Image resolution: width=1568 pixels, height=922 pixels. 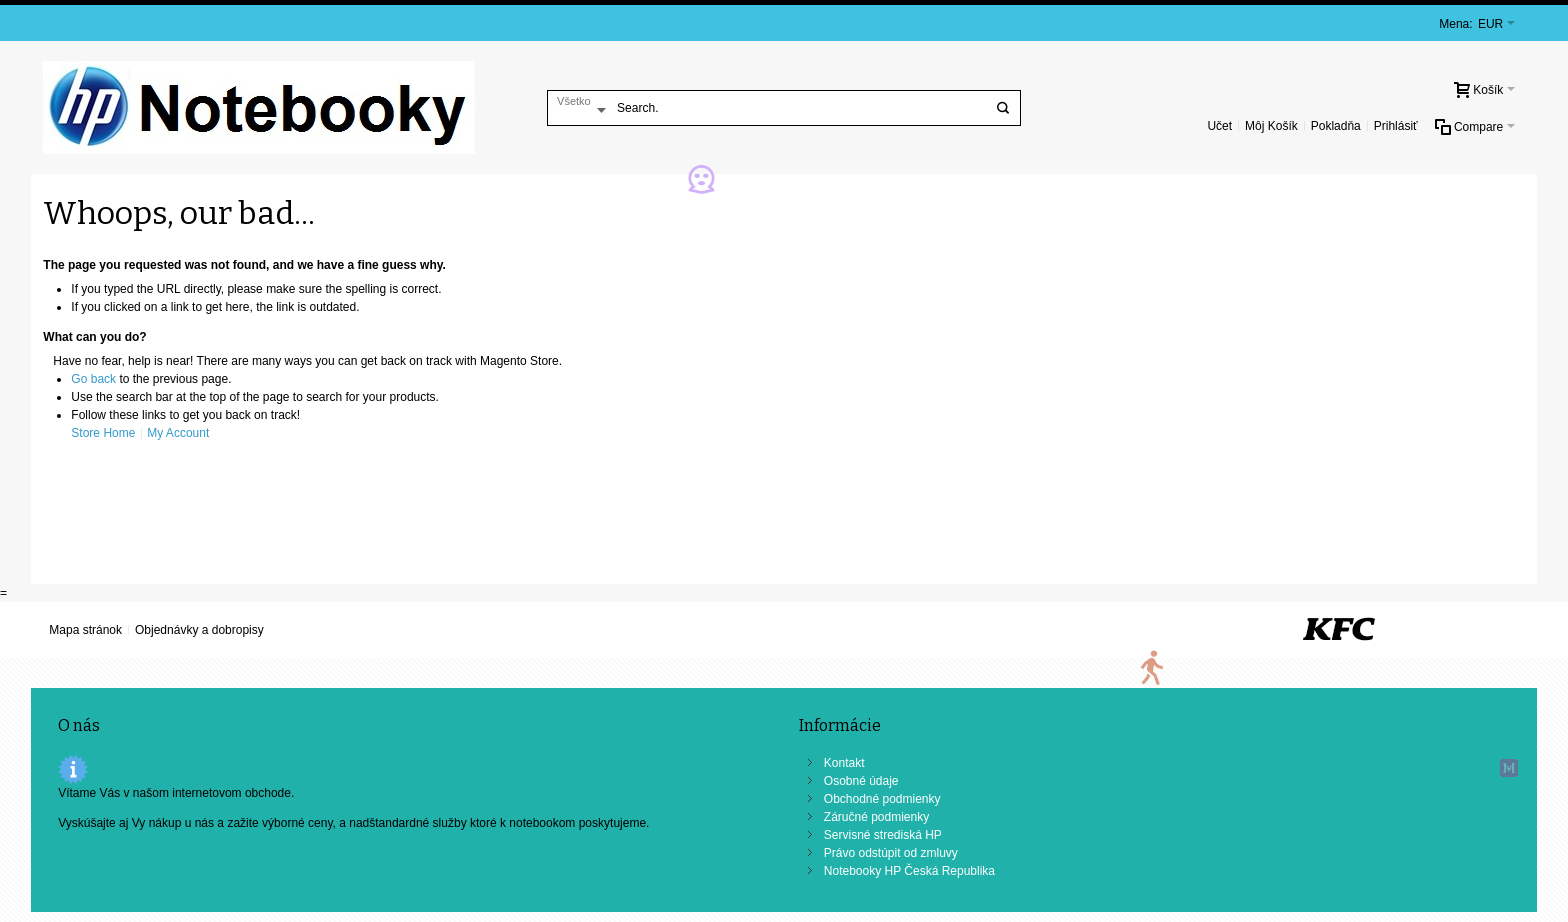 What do you see at coordinates (701, 179) in the screenshot?
I see `indicates a criminal or suspect profile` at bounding box center [701, 179].